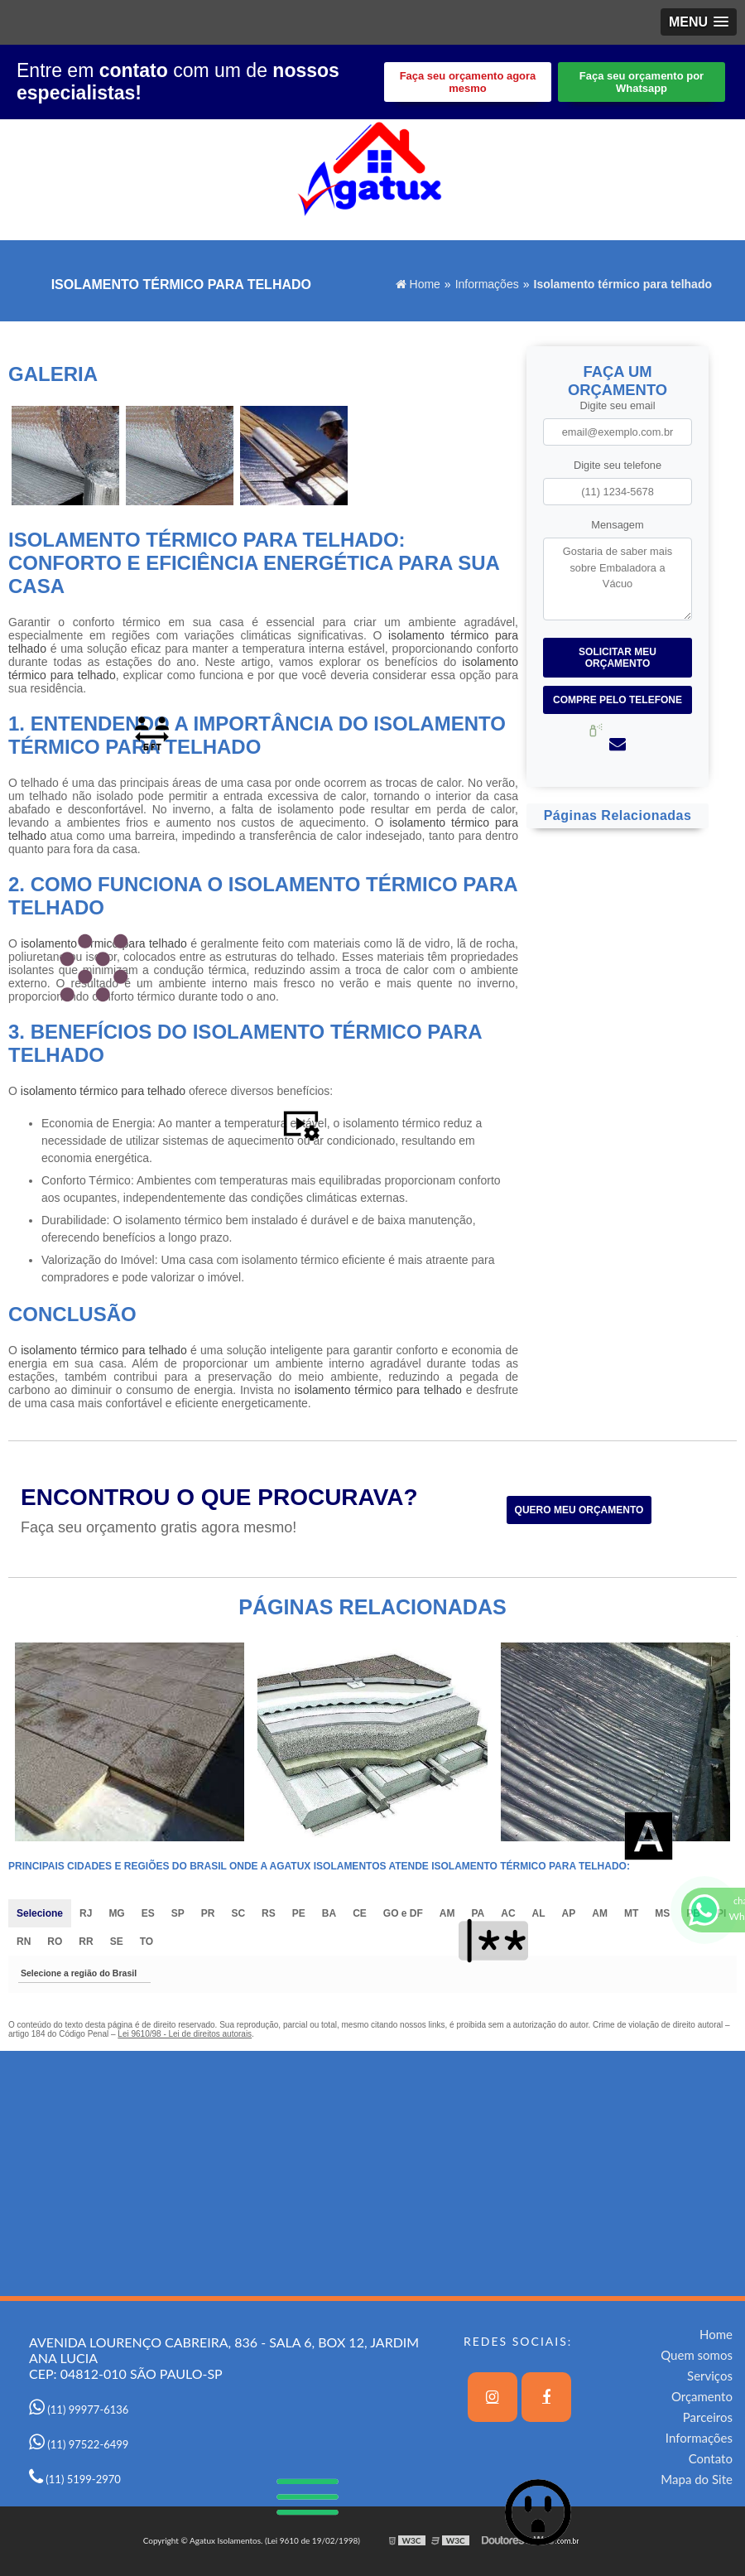 Image resolution: width=745 pixels, height=2576 pixels. Describe the element at coordinates (595, 730) in the screenshot. I see `apply spray or mist effect` at that location.